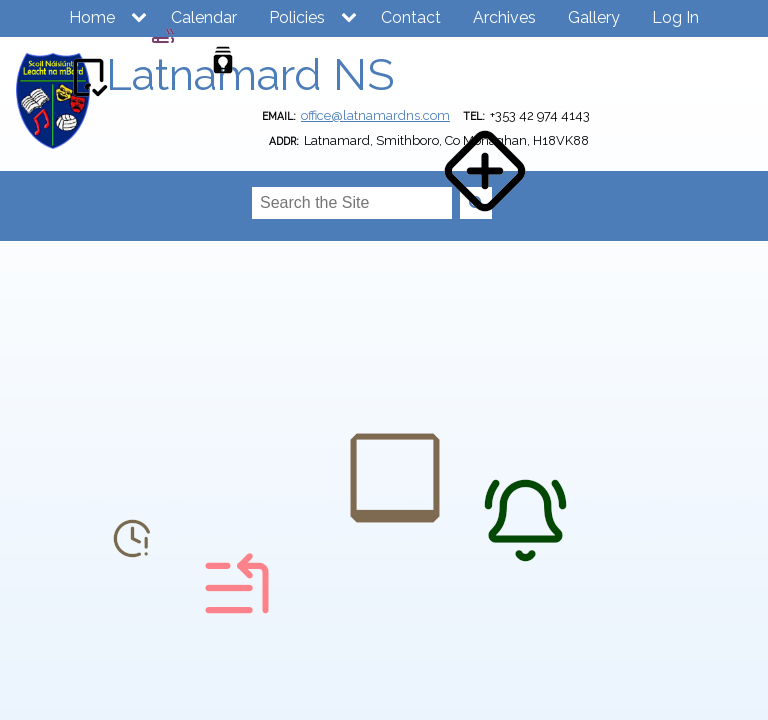 The image size is (768, 720). What do you see at coordinates (223, 60) in the screenshot?
I see `view batch prediction results` at bounding box center [223, 60].